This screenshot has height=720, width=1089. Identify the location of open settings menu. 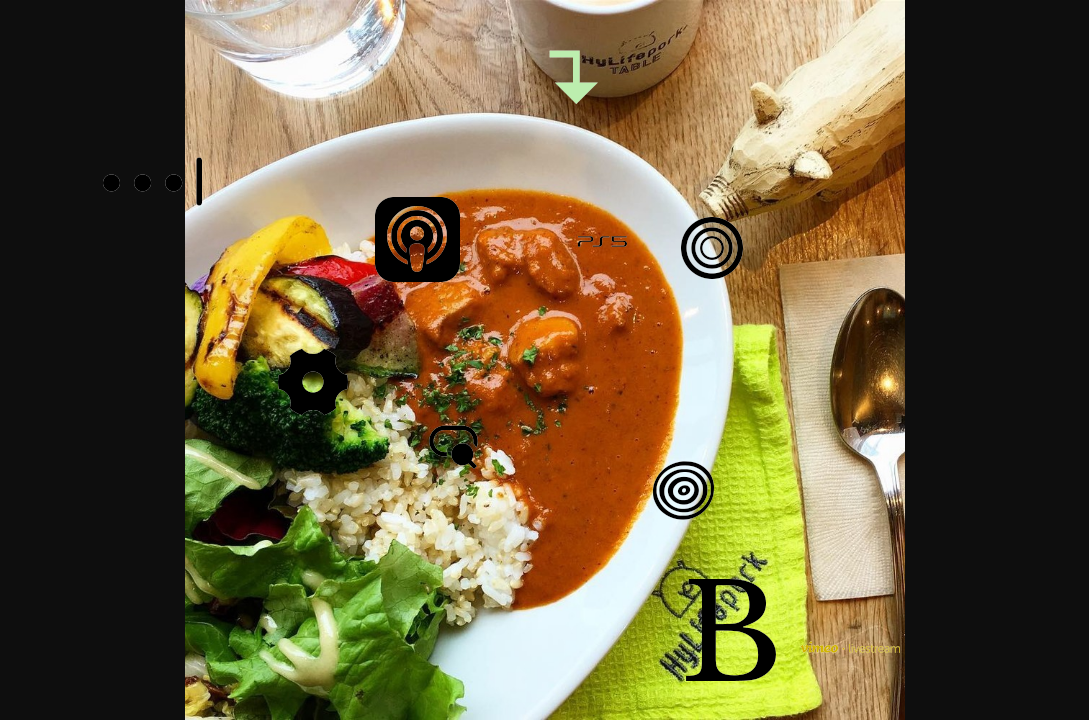
(313, 382).